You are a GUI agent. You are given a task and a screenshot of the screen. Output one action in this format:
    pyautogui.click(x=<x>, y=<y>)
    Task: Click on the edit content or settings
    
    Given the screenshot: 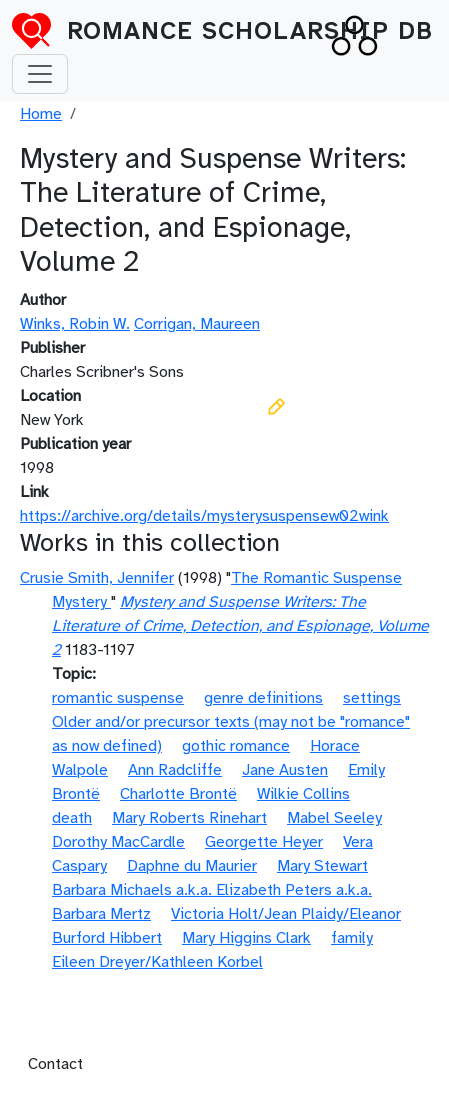 What is the action you would take?
    pyautogui.click(x=276, y=406)
    